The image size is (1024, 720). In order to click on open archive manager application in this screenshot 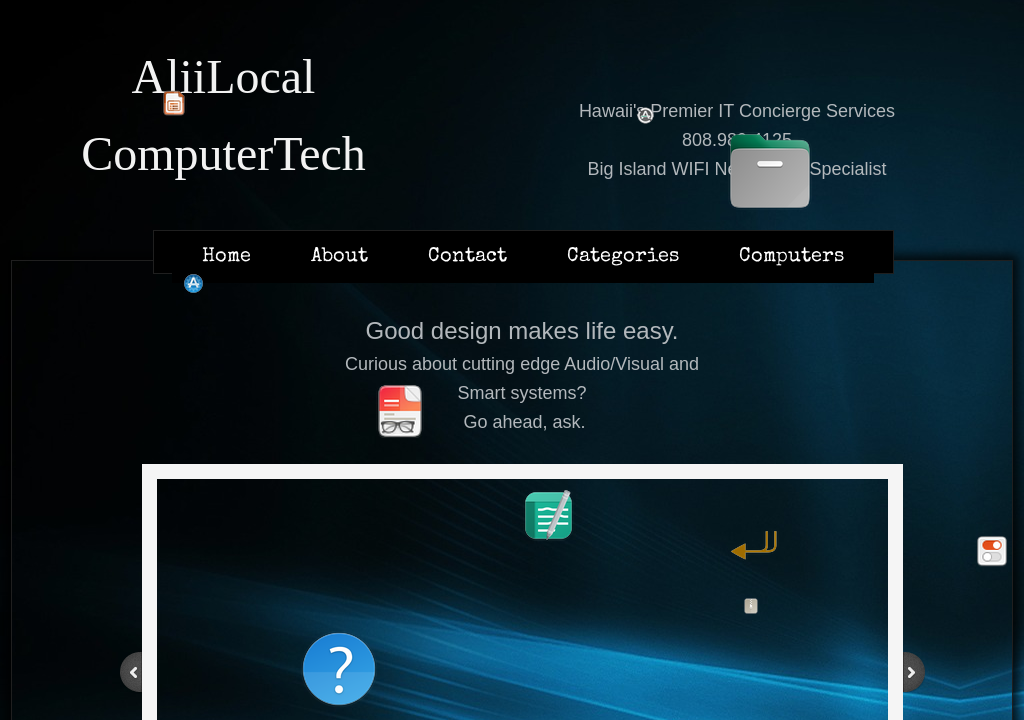, I will do `click(751, 606)`.